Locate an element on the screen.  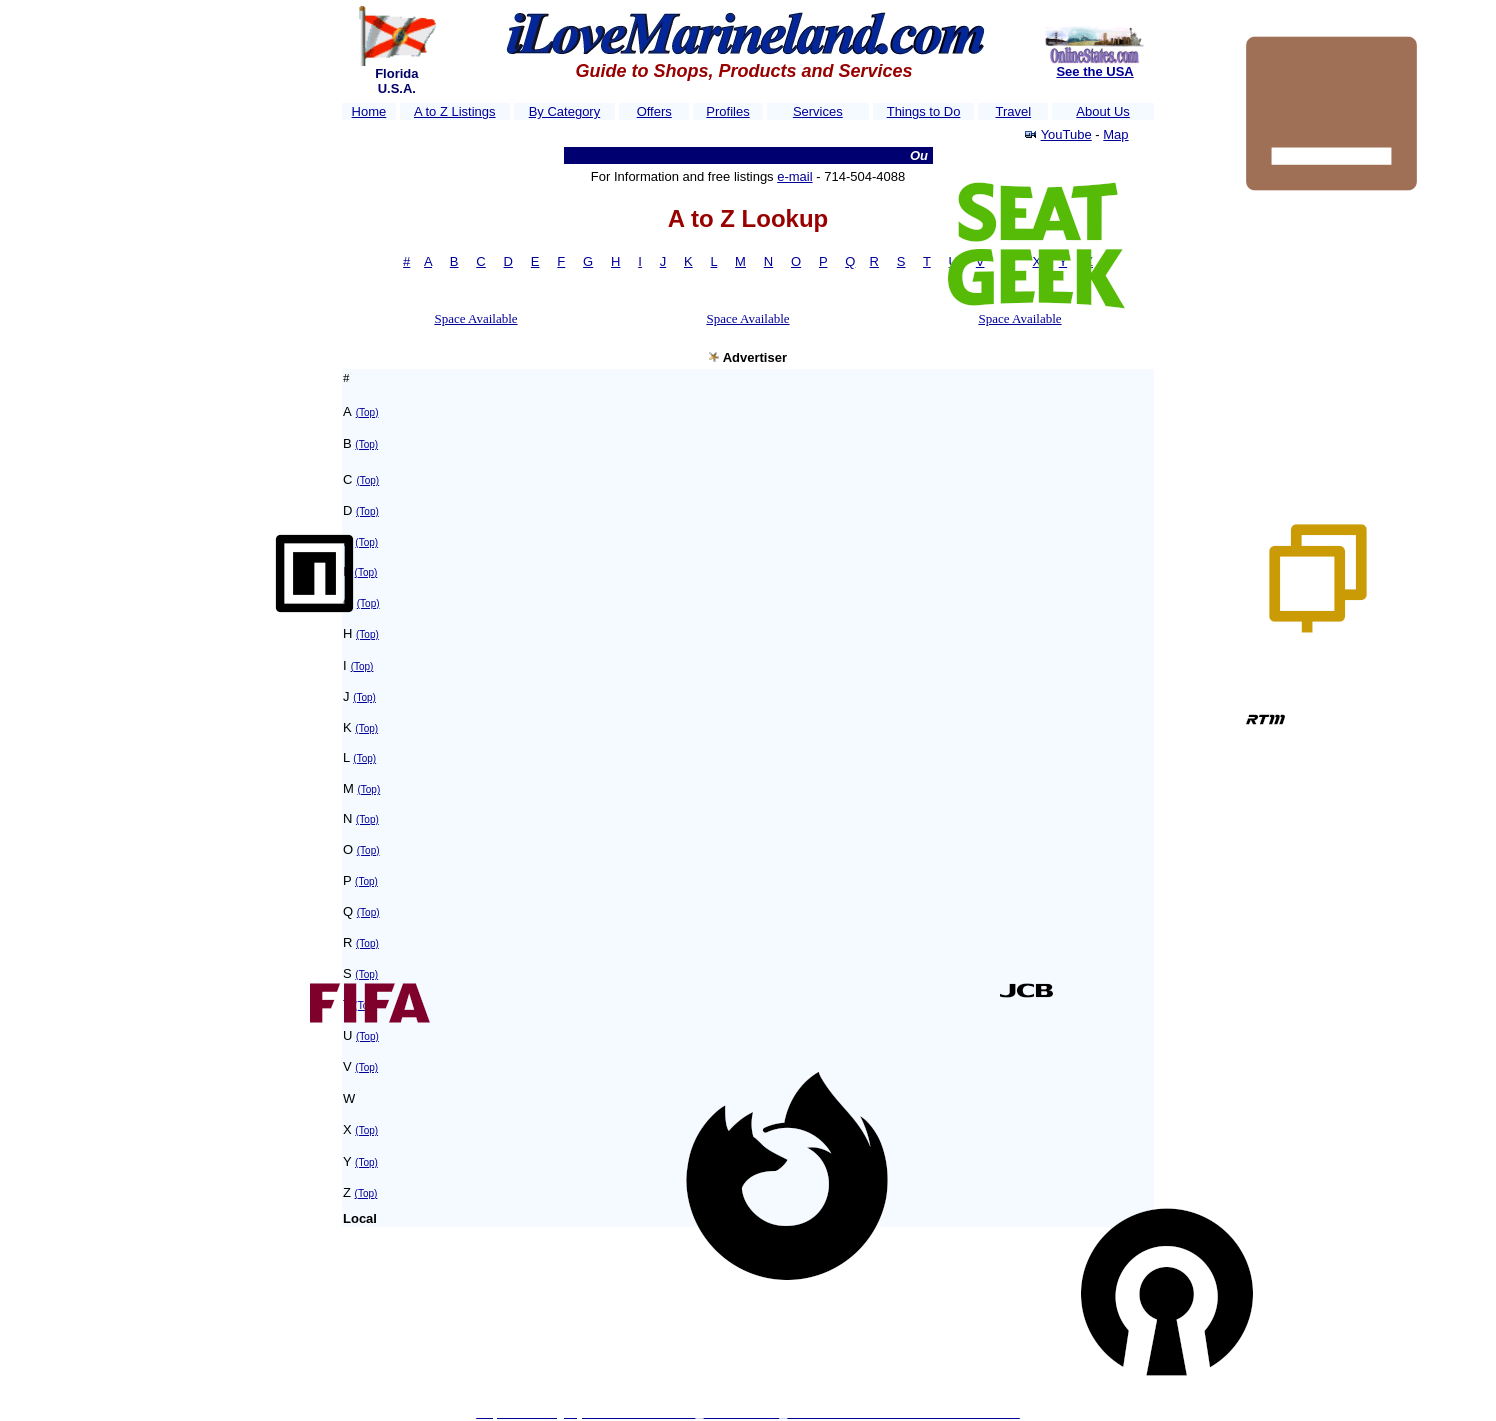
open the SeatGeek app is located at coordinates (1036, 245).